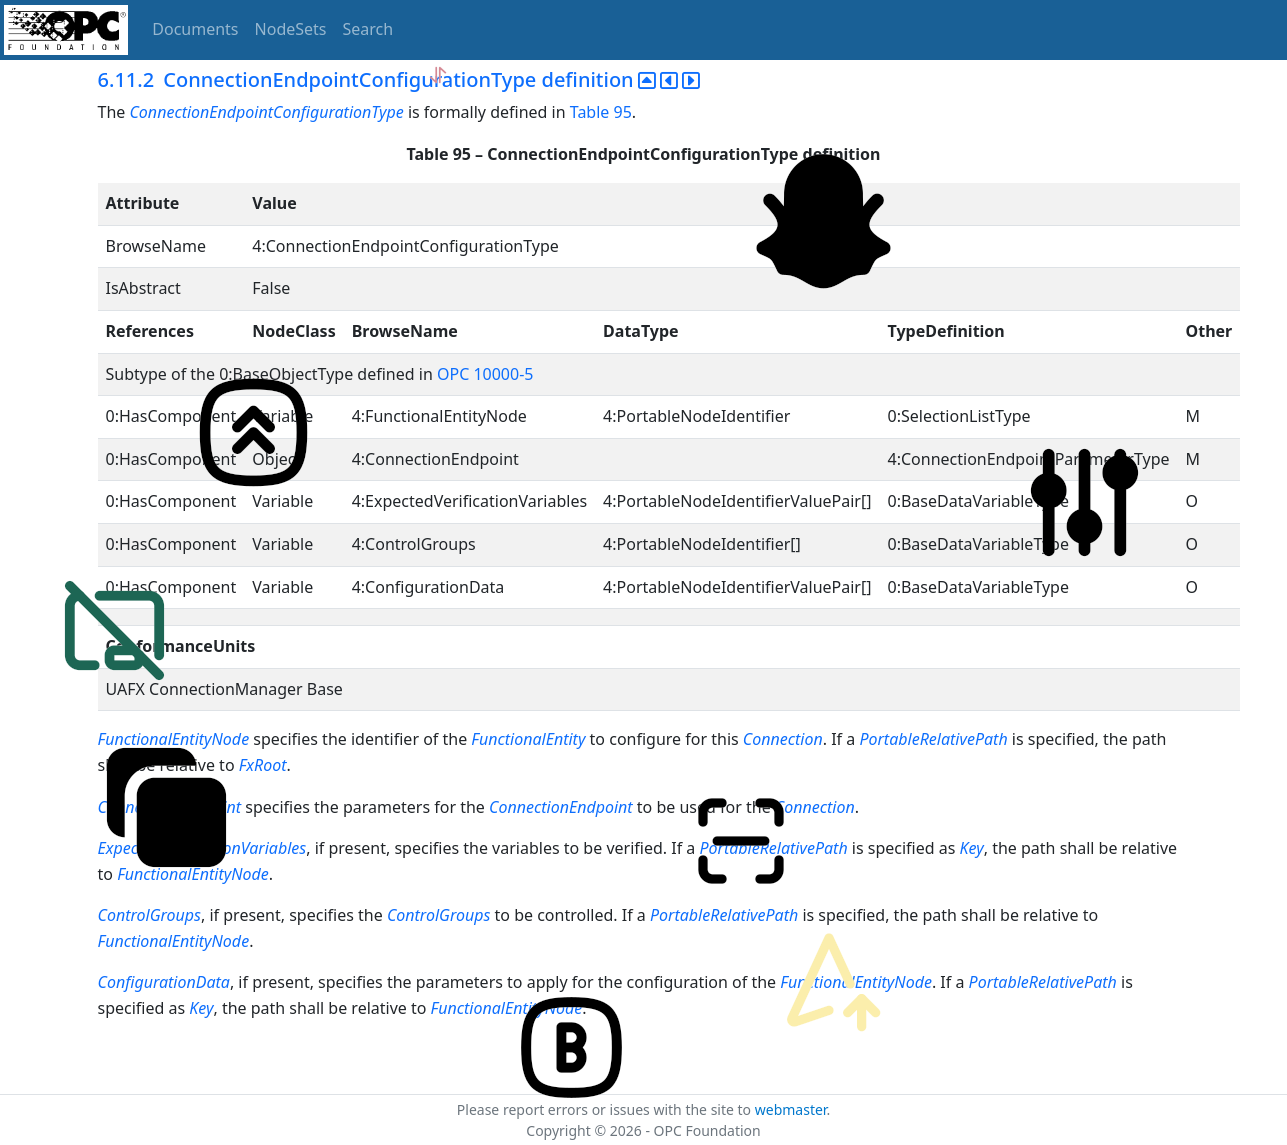 This screenshot has width=1287, height=1145. I want to click on adjust settings or preferences, so click(1084, 502).